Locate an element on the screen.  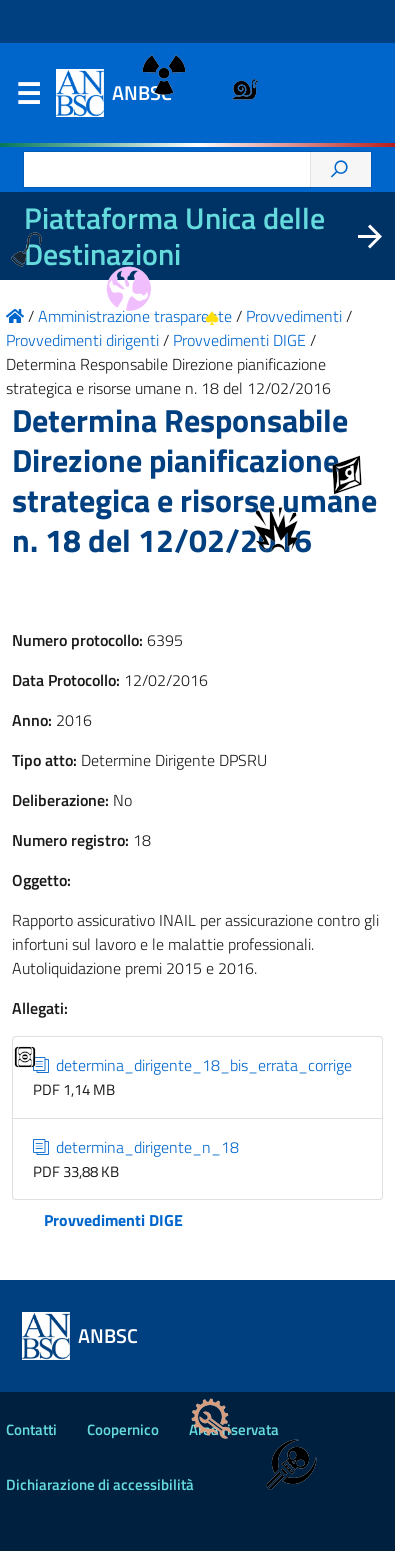
select necromancer or dark mage class is located at coordinates (292, 1464).